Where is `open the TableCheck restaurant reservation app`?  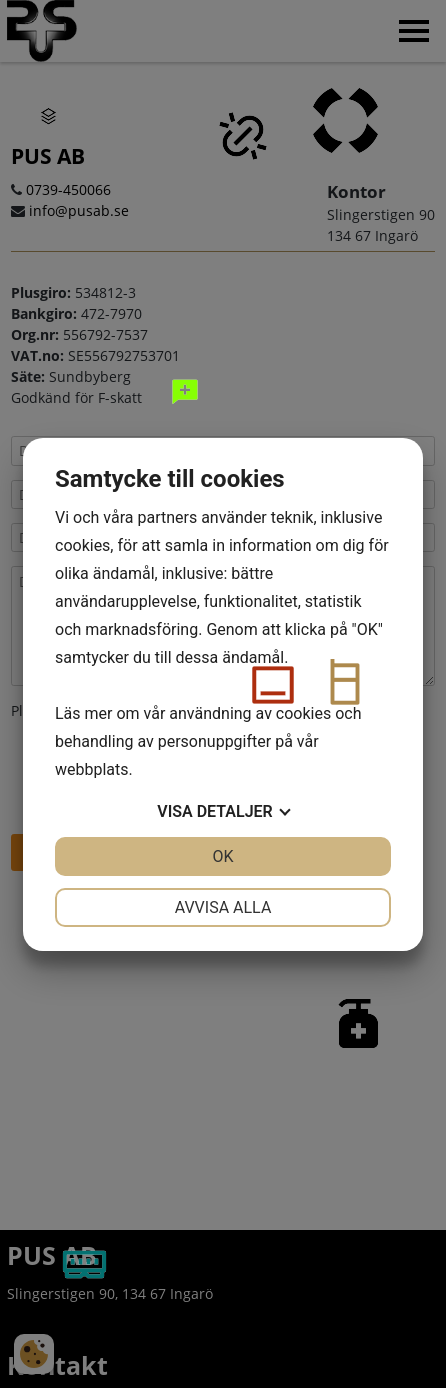 open the TableCheck restaurant reservation app is located at coordinates (345, 120).